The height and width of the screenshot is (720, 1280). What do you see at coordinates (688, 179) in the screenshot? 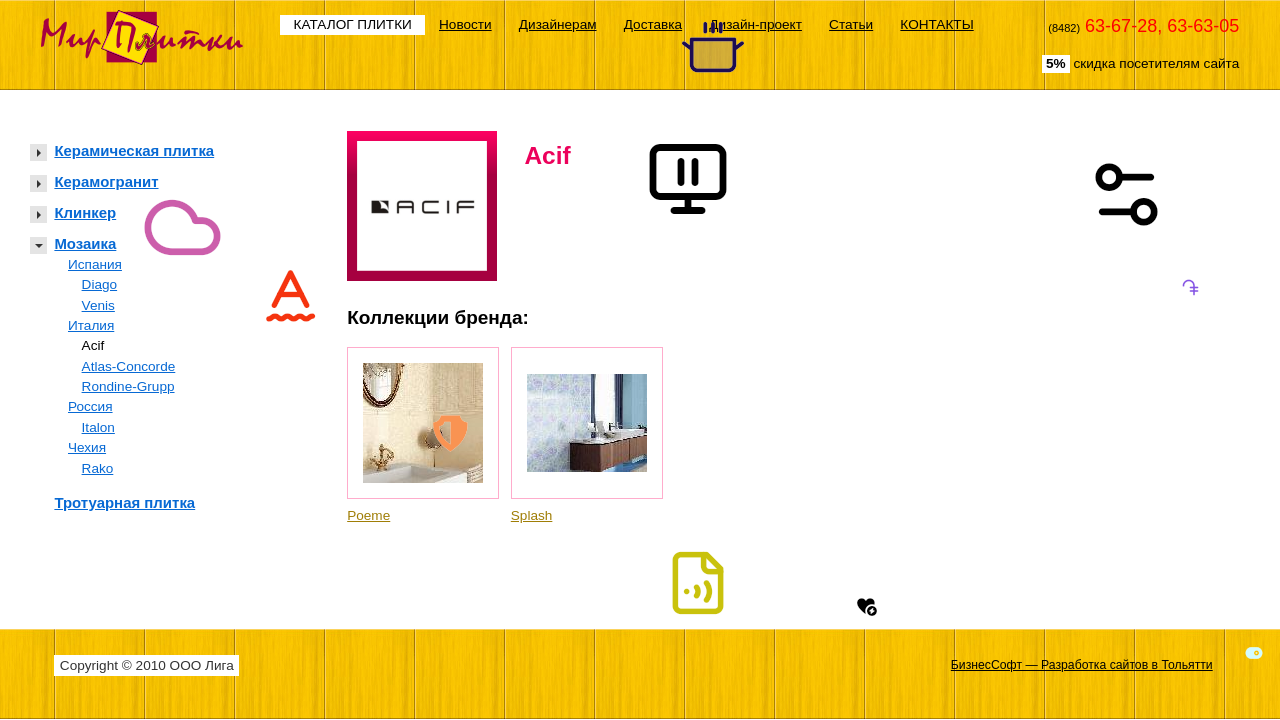
I see `pause media playback on monitor` at bounding box center [688, 179].